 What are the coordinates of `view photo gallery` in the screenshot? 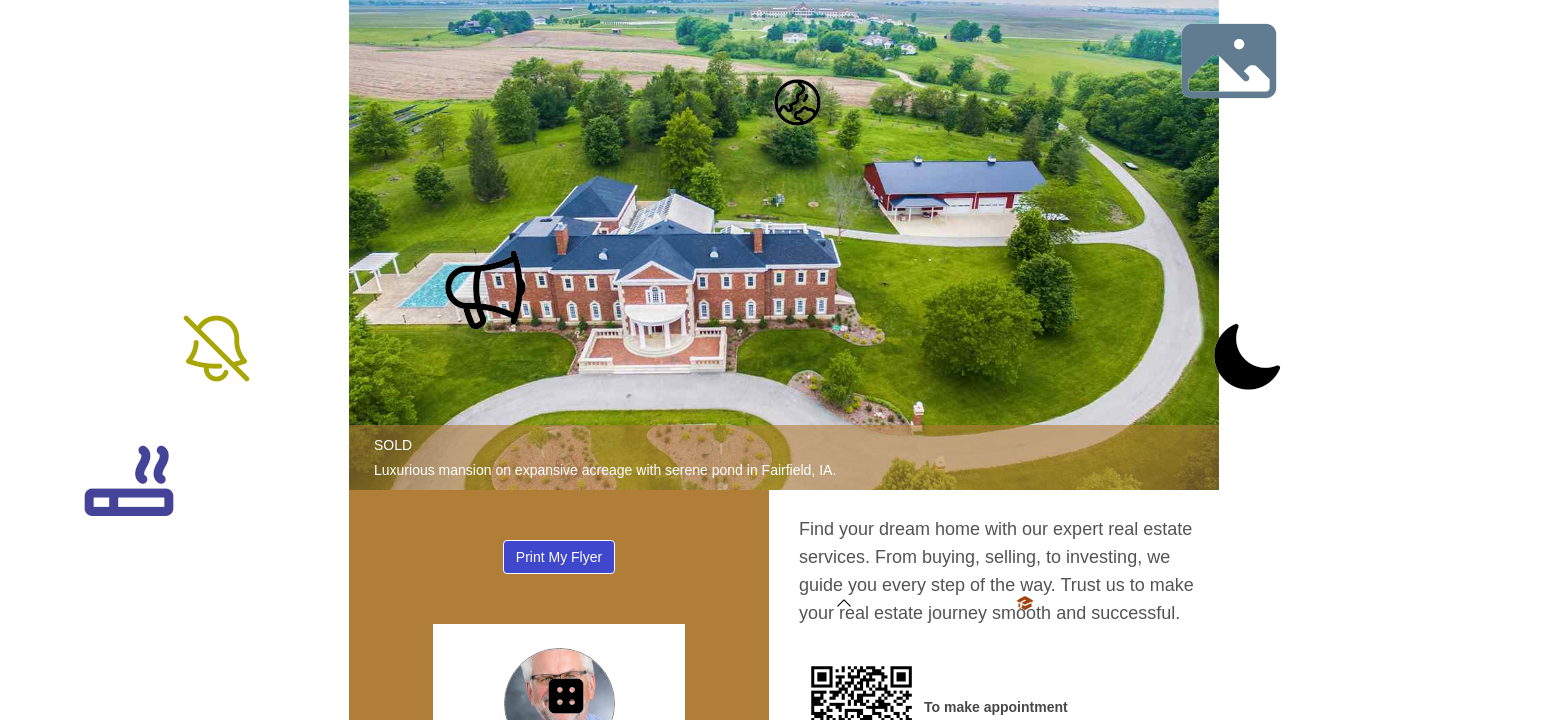 It's located at (1229, 61).